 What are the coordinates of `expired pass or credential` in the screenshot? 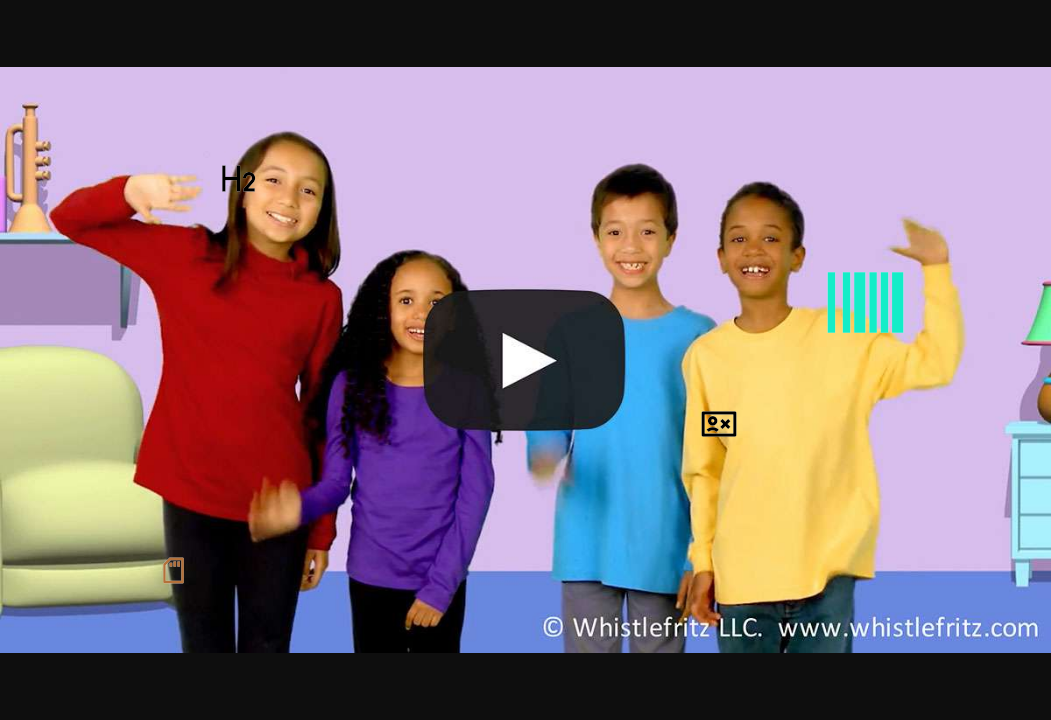 It's located at (719, 424).